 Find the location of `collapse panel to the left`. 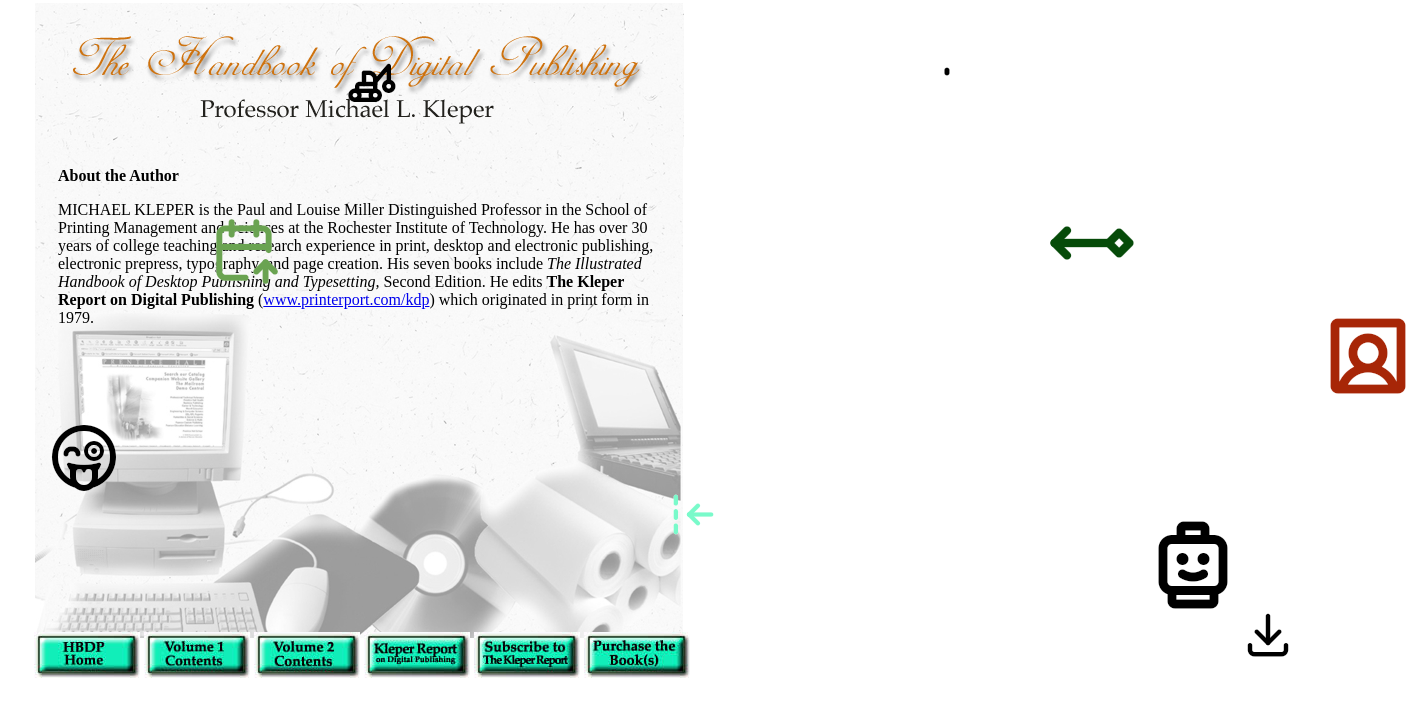

collapse panel to the left is located at coordinates (693, 514).